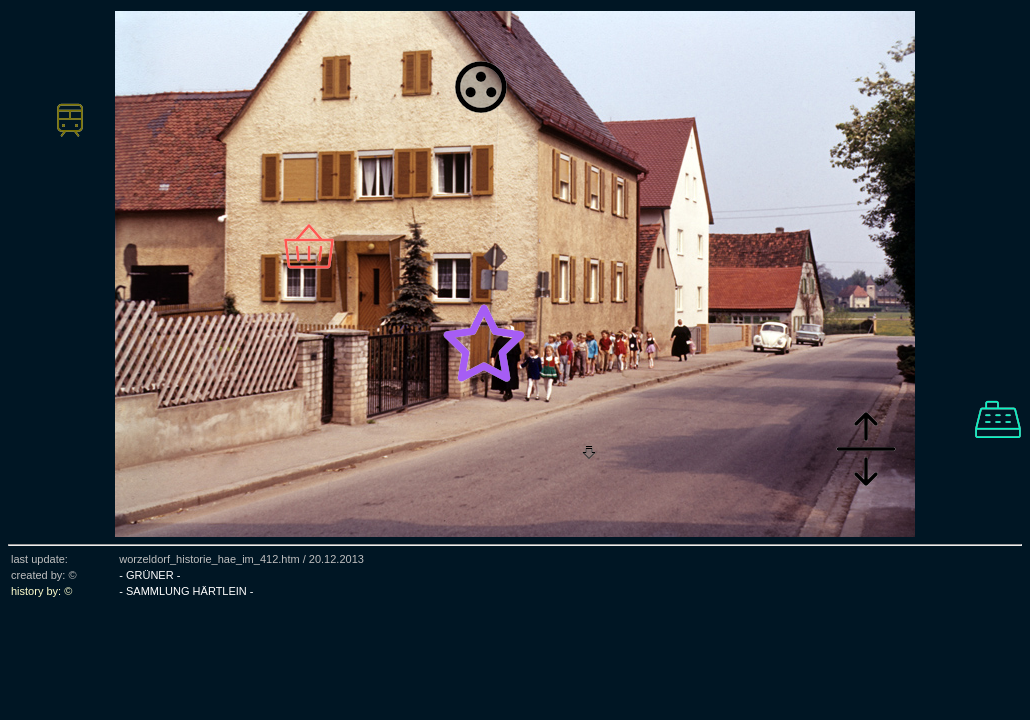 The width and height of the screenshot is (1030, 720). Describe the element at coordinates (998, 422) in the screenshot. I see `access point of sale system` at that location.